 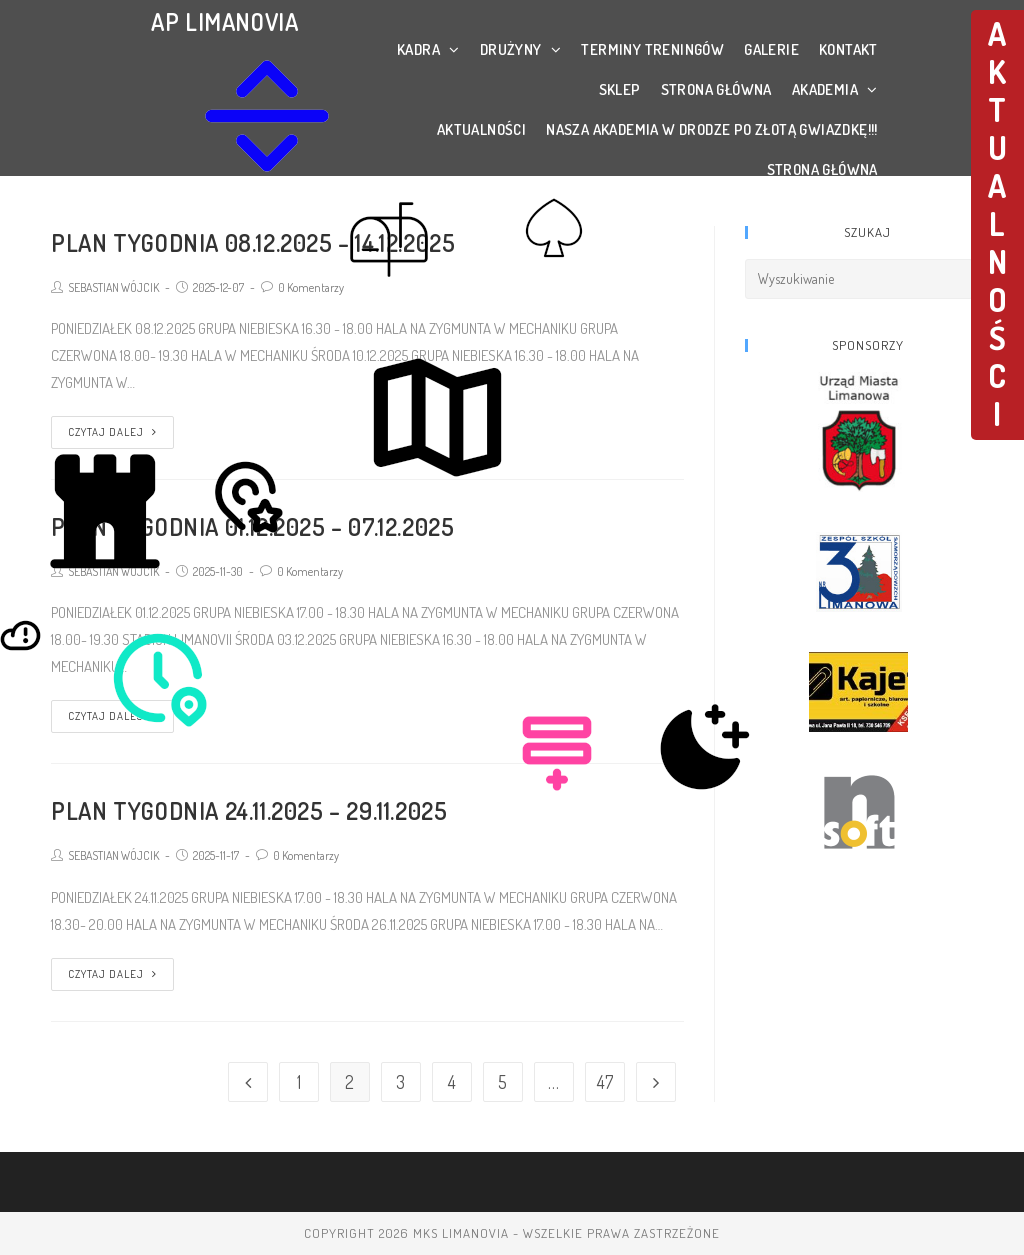 What do you see at coordinates (105, 509) in the screenshot?
I see `access castle or fortress-themed game features` at bounding box center [105, 509].